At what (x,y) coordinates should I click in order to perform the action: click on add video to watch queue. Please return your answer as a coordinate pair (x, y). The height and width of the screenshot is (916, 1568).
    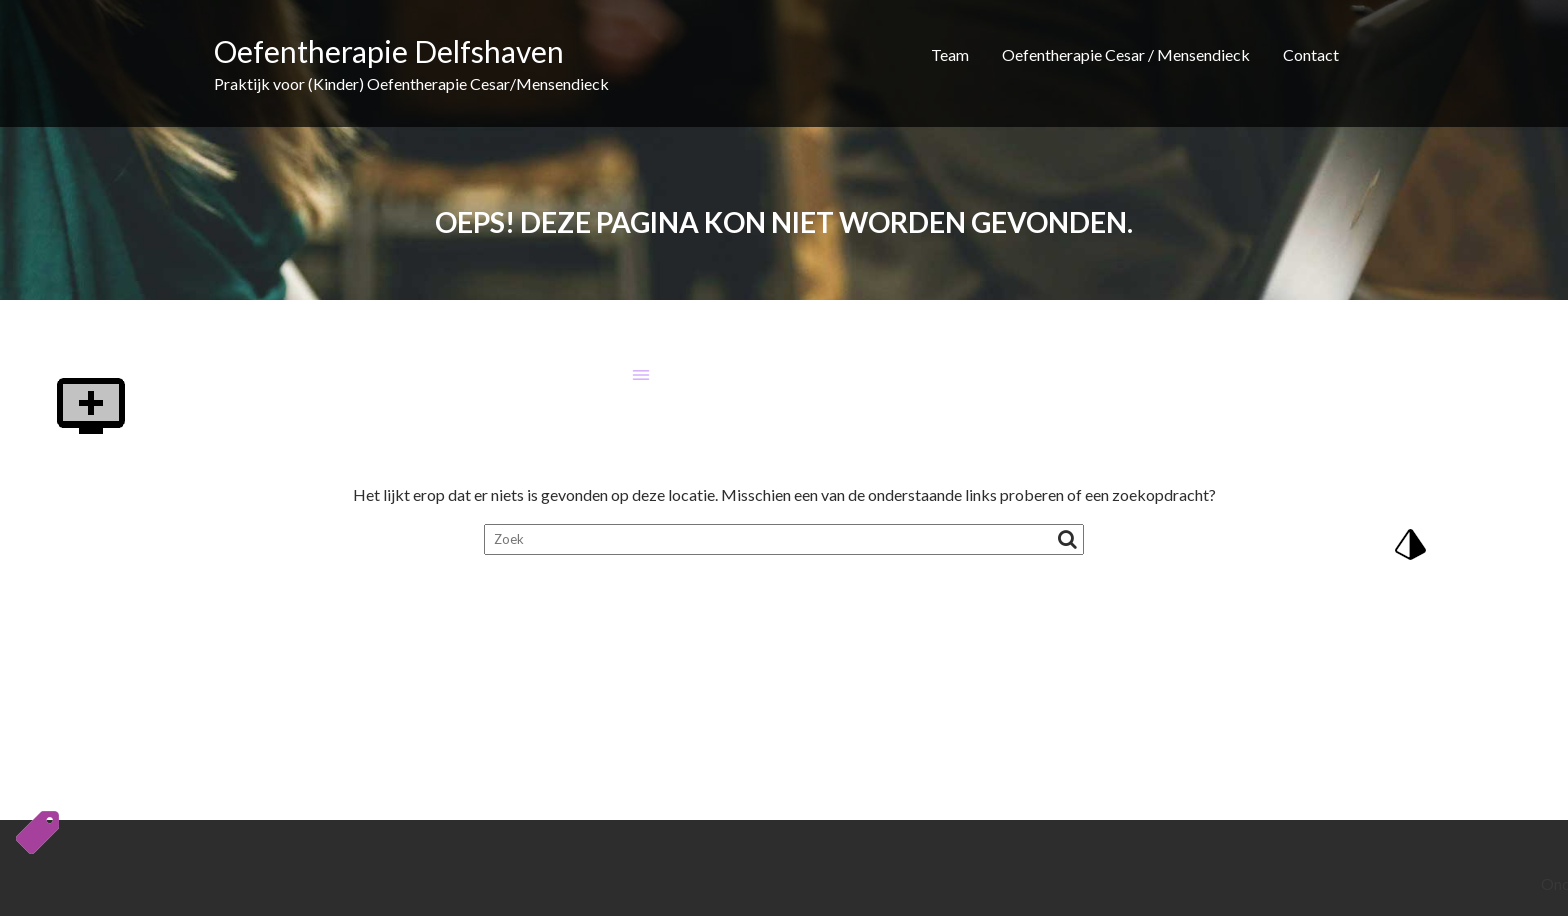
    Looking at the image, I should click on (91, 406).